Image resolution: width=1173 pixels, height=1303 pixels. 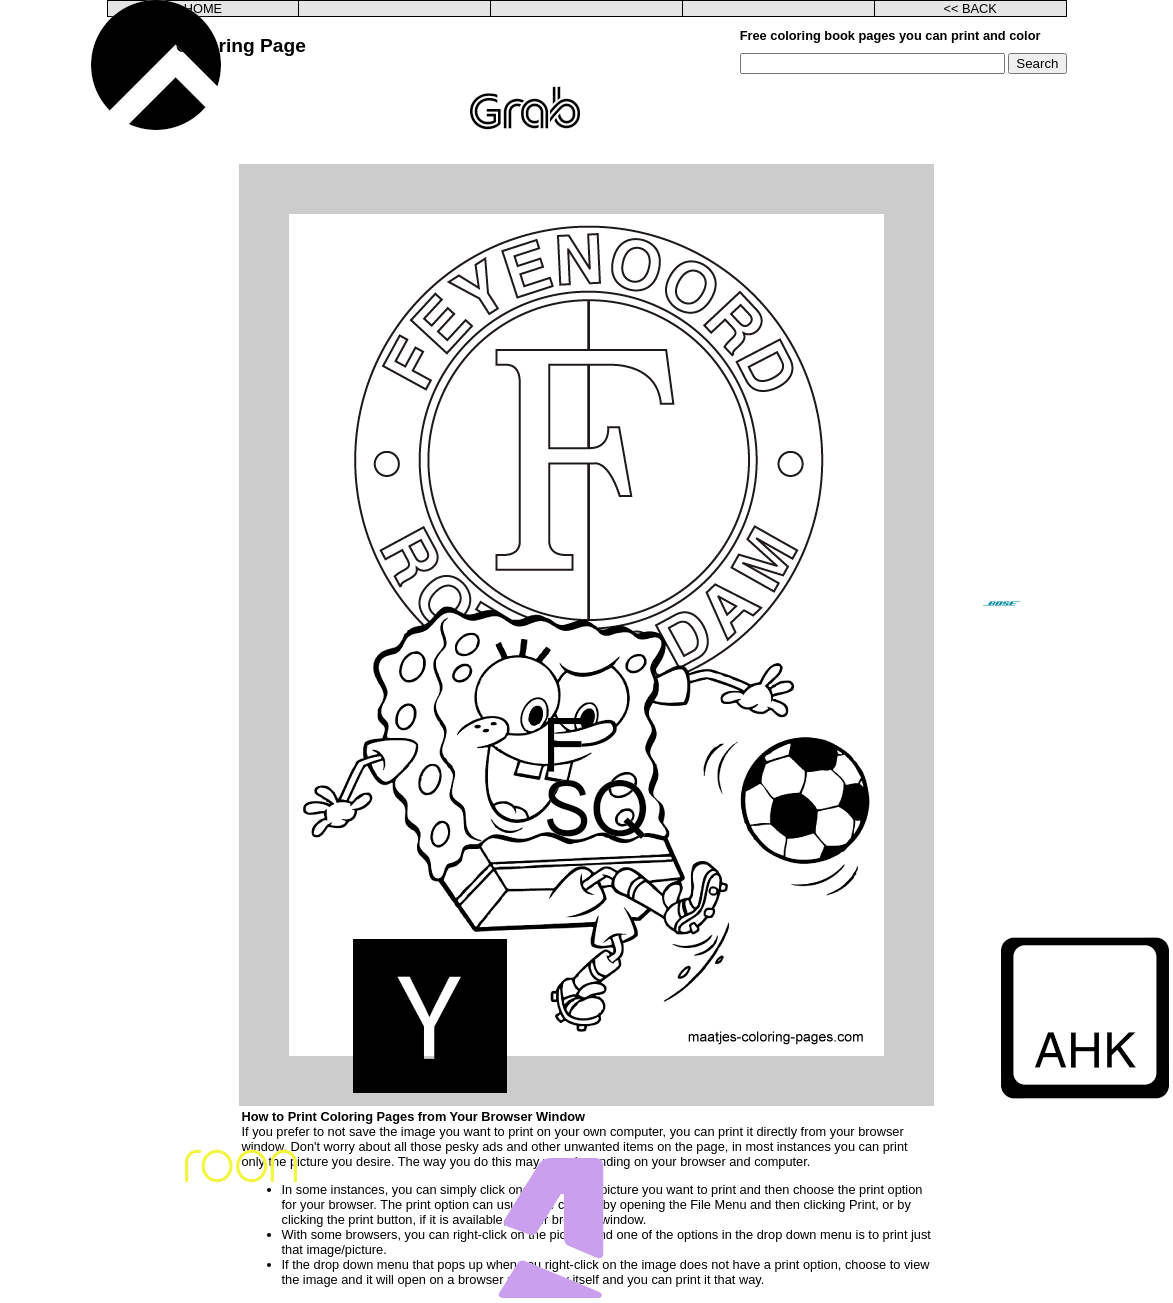 What do you see at coordinates (430, 1016) in the screenshot?
I see `visit Y Combinator website` at bounding box center [430, 1016].